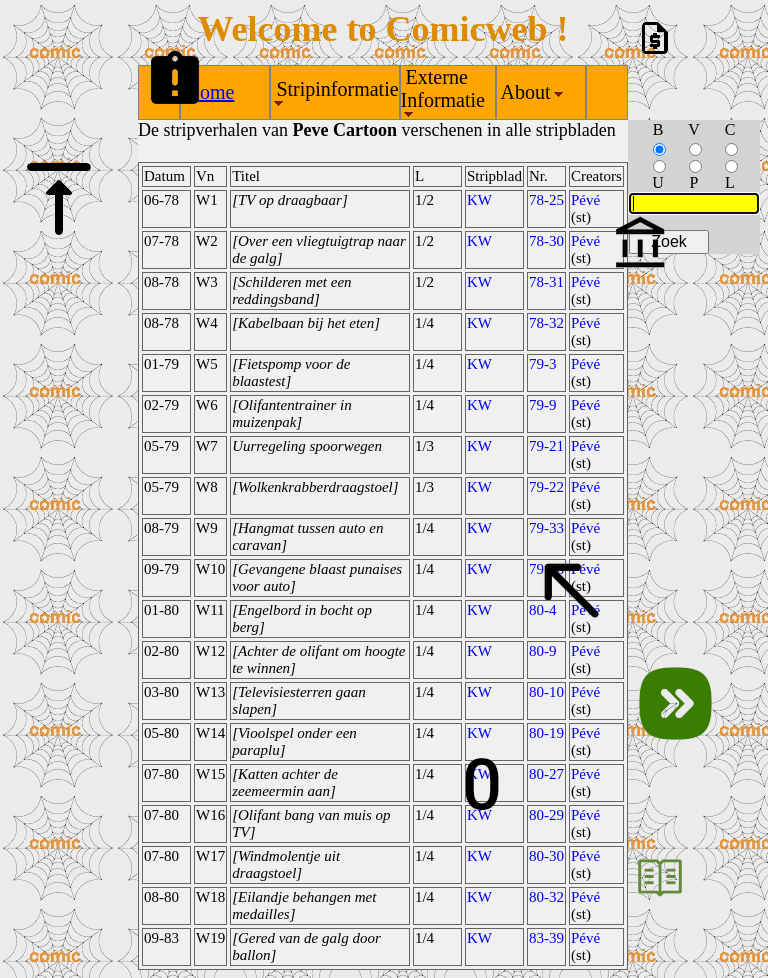 The image size is (768, 978). What do you see at coordinates (675, 703) in the screenshot?
I see `skip forward or advance to next item` at bounding box center [675, 703].